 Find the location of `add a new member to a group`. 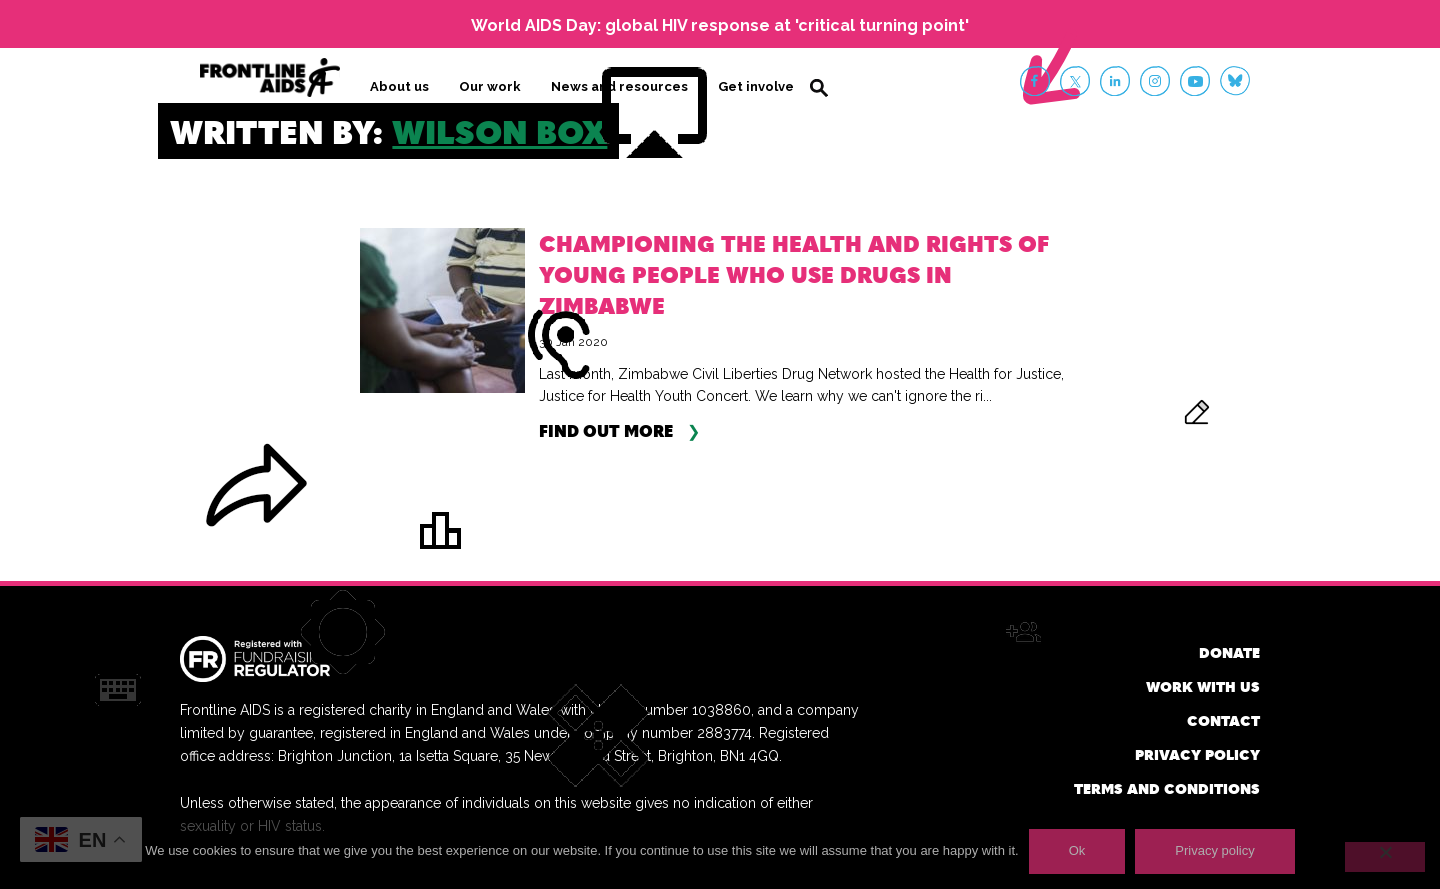

add a new member to a group is located at coordinates (1023, 632).